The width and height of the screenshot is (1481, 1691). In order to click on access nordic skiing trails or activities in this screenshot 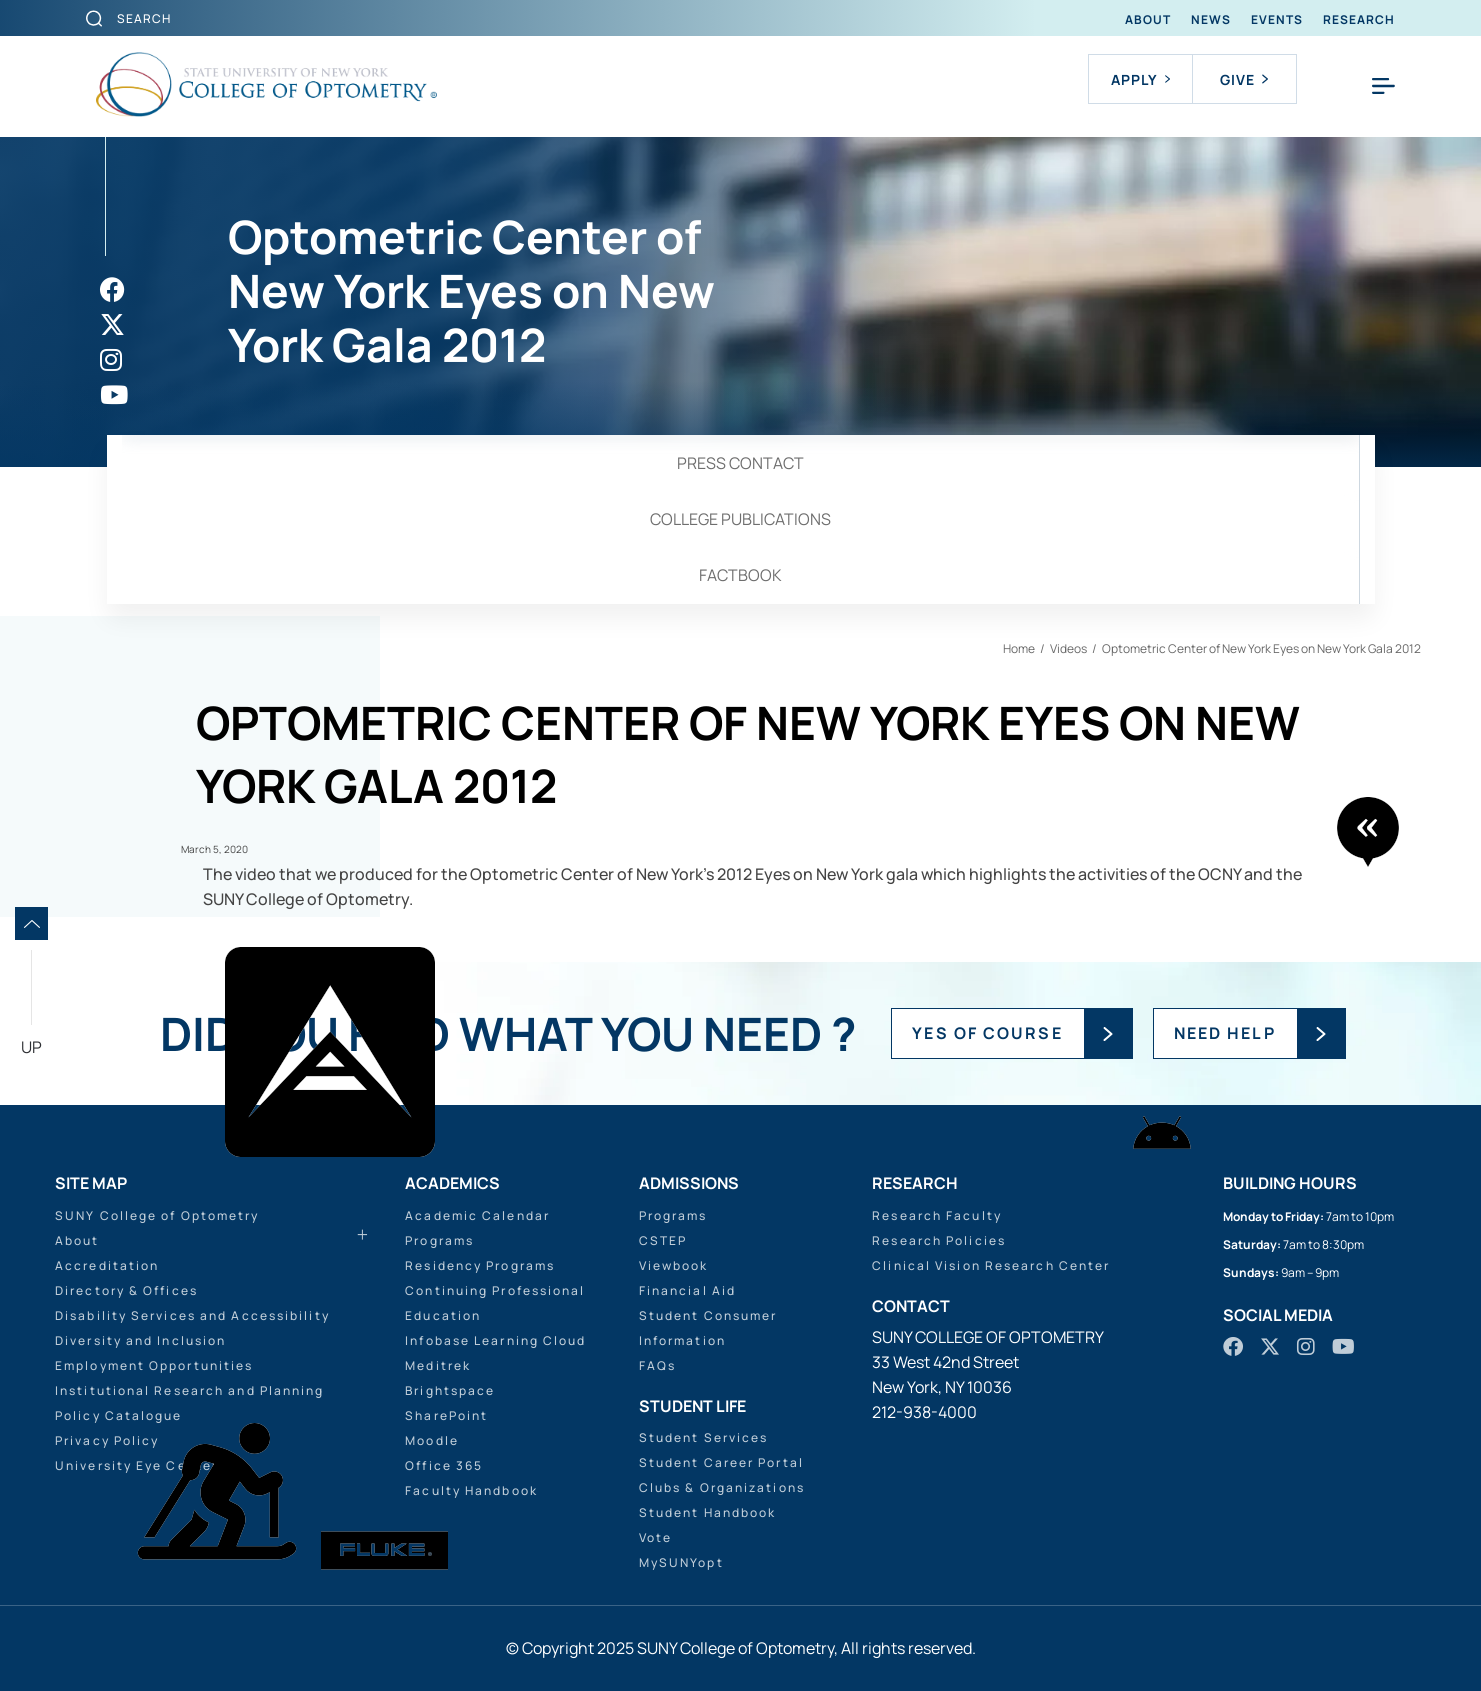, I will do `click(217, 1489)`.